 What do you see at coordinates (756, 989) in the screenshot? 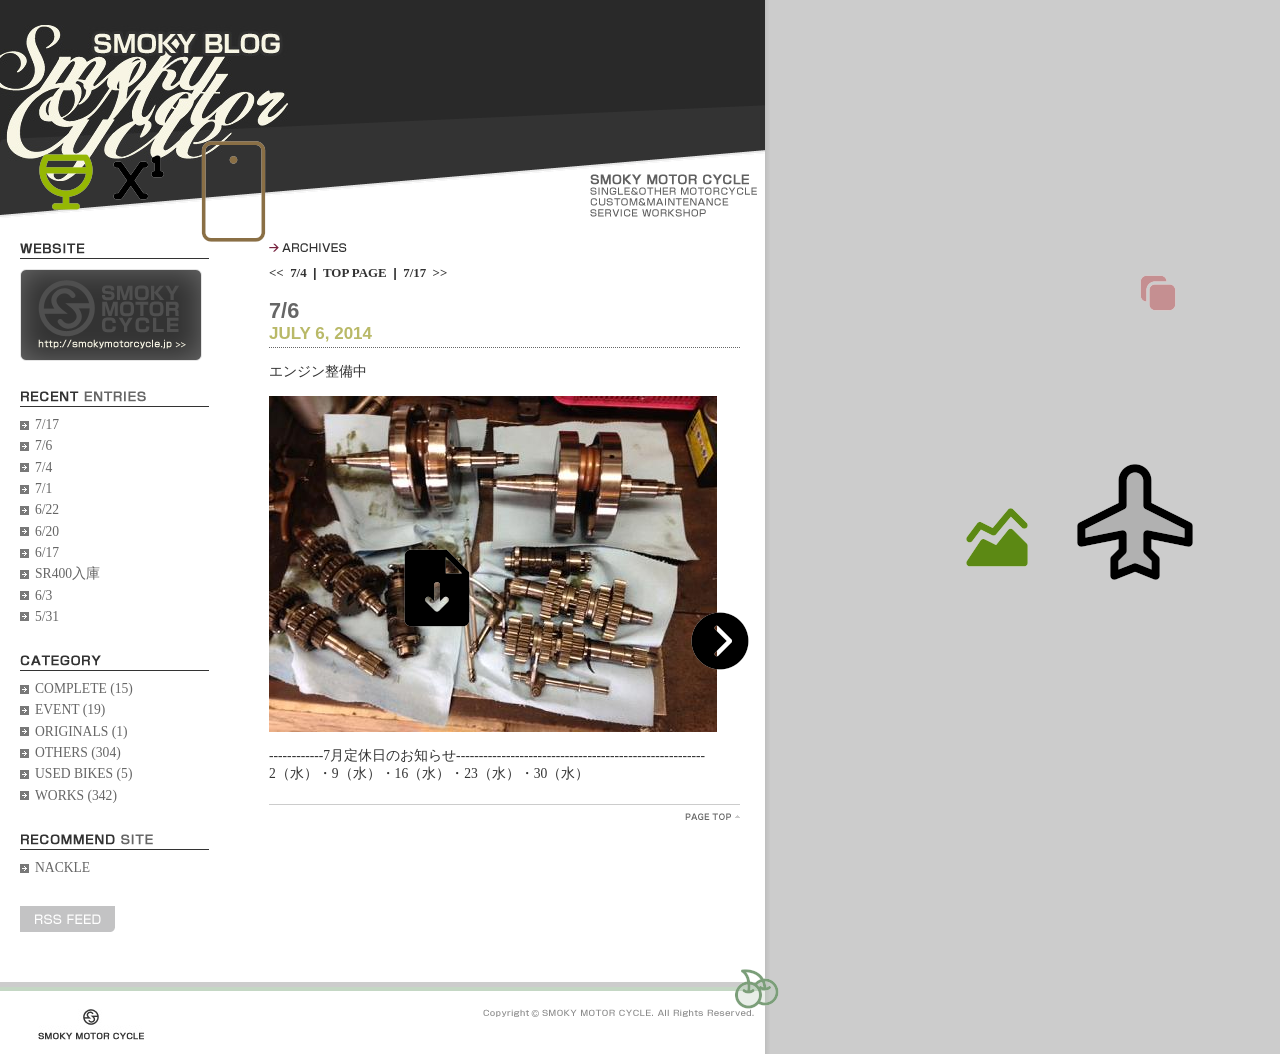
I see `browse fruits or produce category` at bounding box center [756, 989].